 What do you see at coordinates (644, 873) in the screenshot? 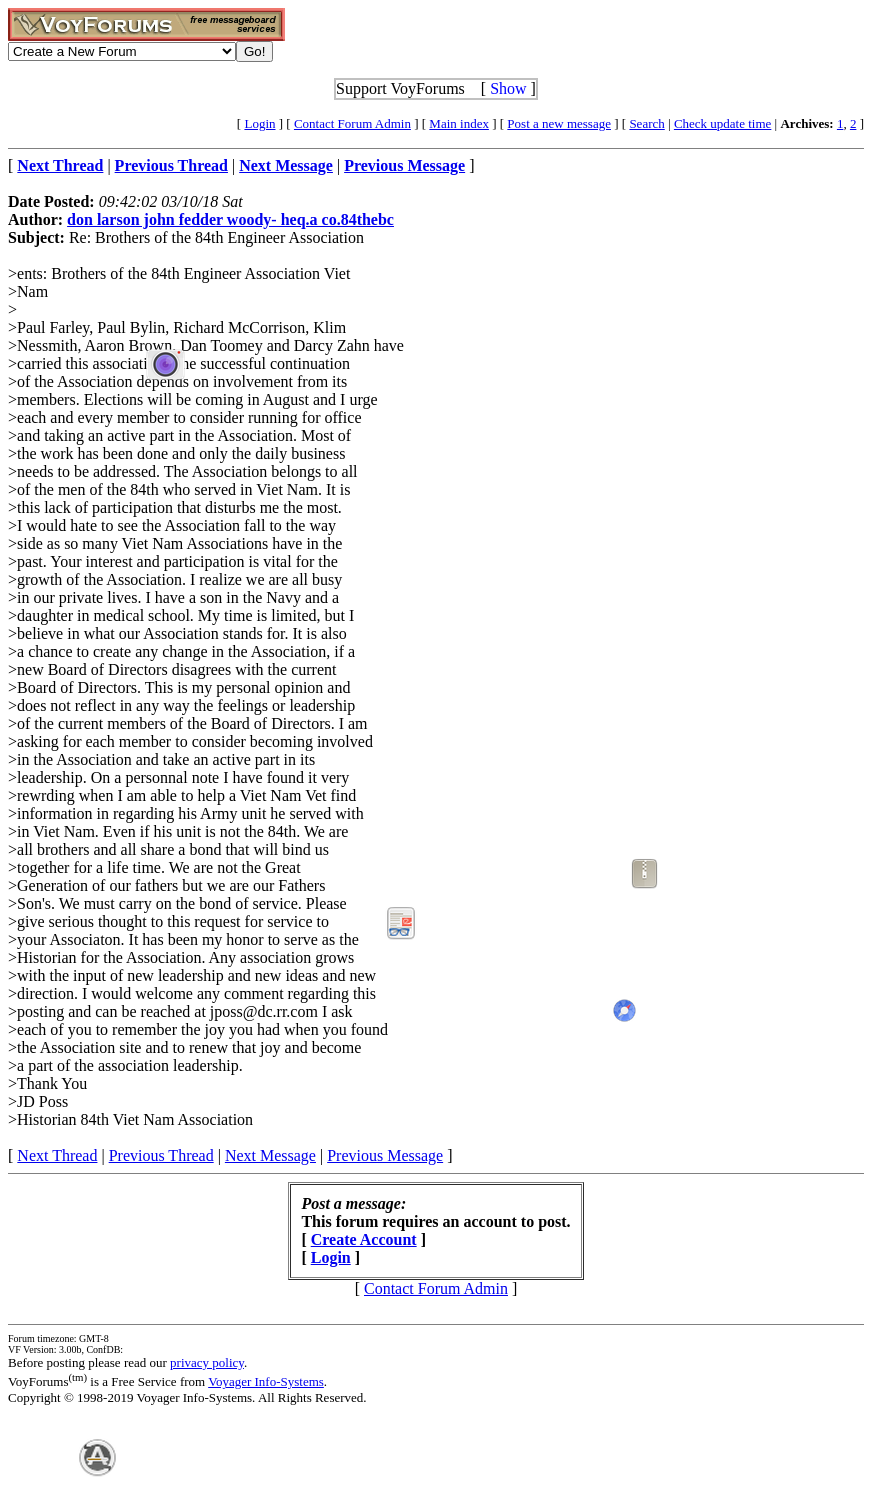
I see `open file roller archive manager` at bounding box center [644, 873].